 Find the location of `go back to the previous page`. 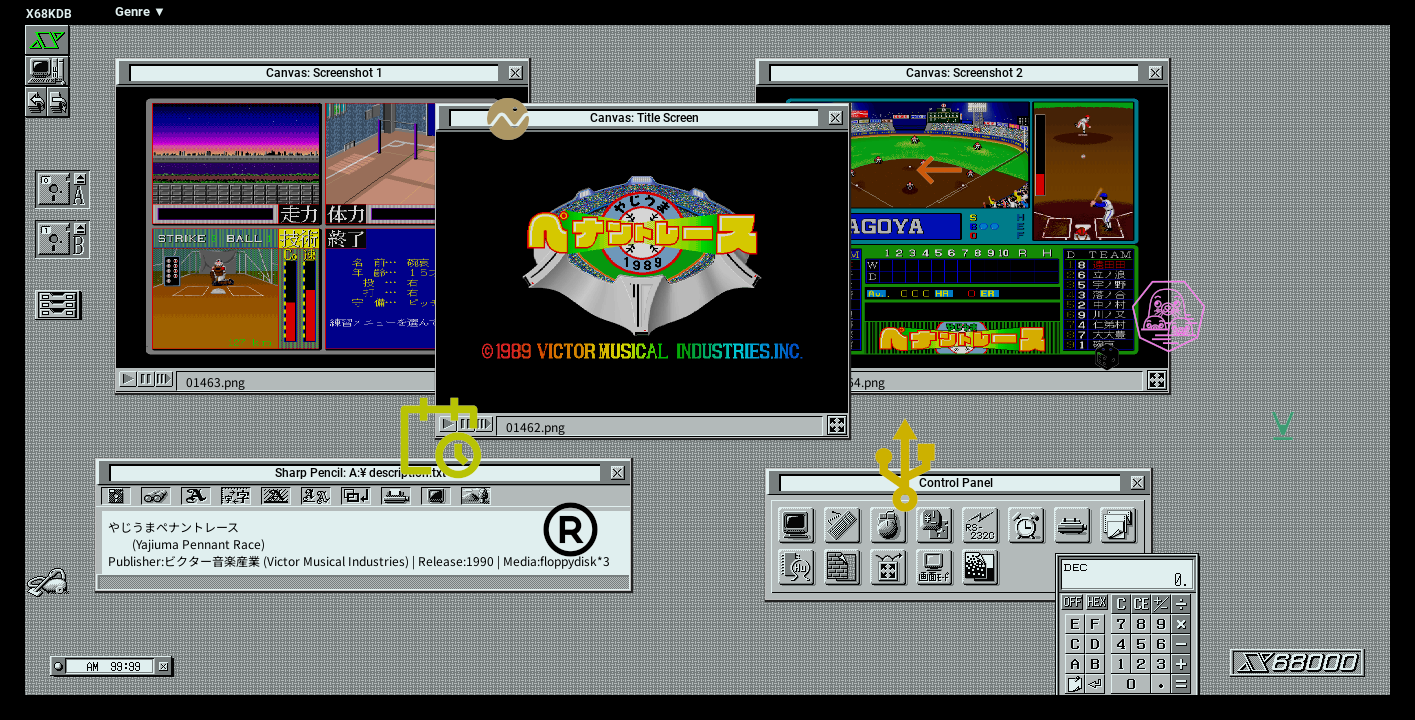

go back to the previous page is located at coordinates (939, 170).